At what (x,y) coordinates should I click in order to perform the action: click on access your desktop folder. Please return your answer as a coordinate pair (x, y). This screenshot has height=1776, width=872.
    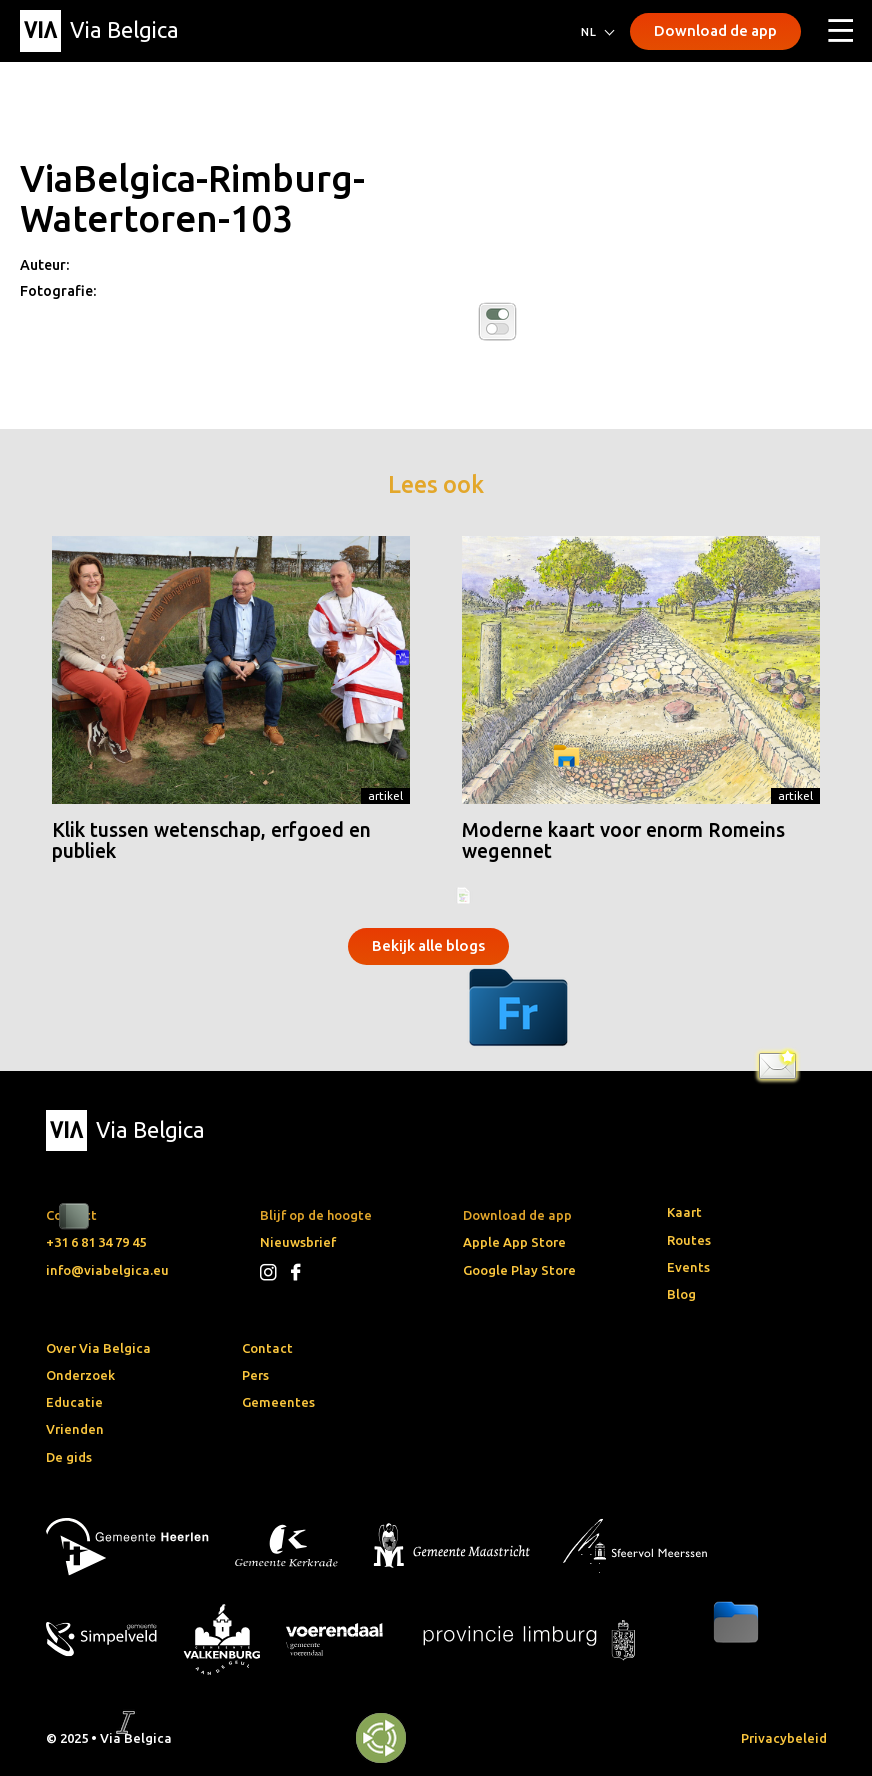
    Looking at the image, I should click on (74, 1215).